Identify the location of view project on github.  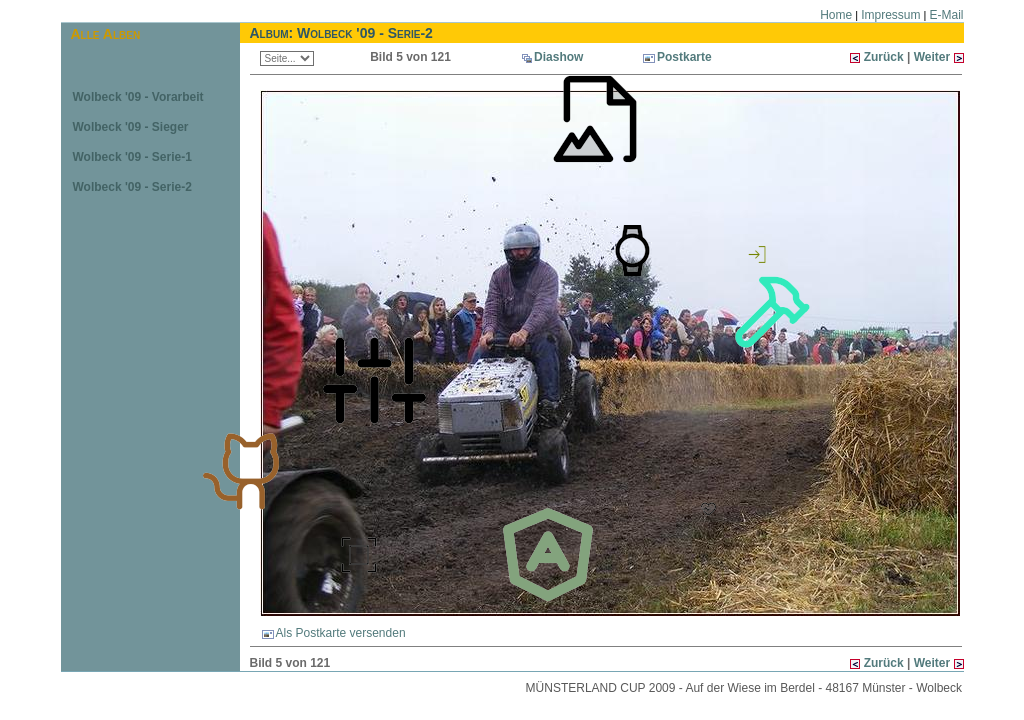
(248, 470).